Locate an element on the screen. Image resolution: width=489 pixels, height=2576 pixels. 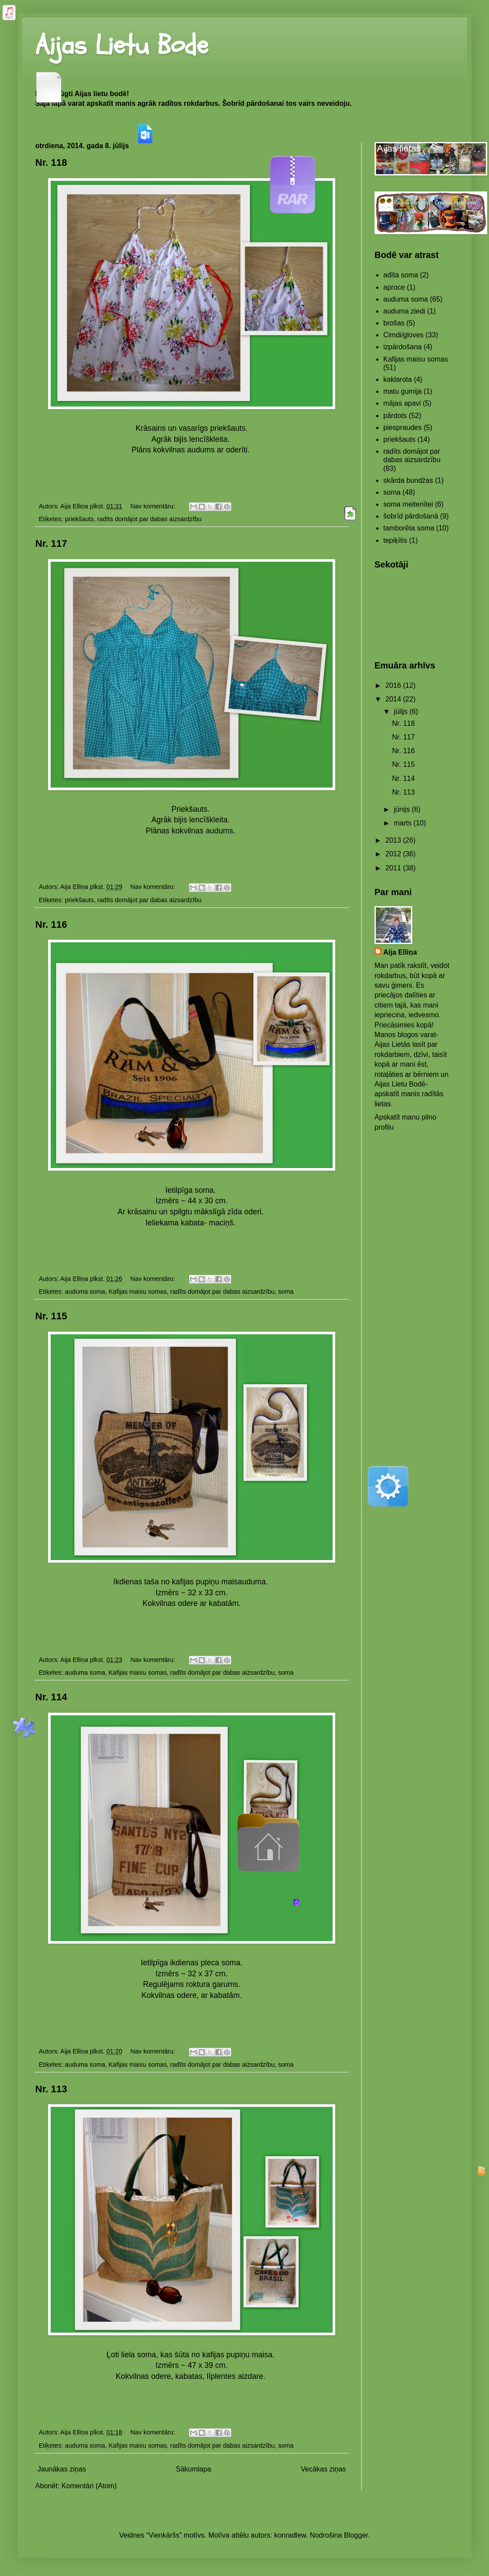
virtualbox hard disk drive file is located at coordinates (296, 1902).